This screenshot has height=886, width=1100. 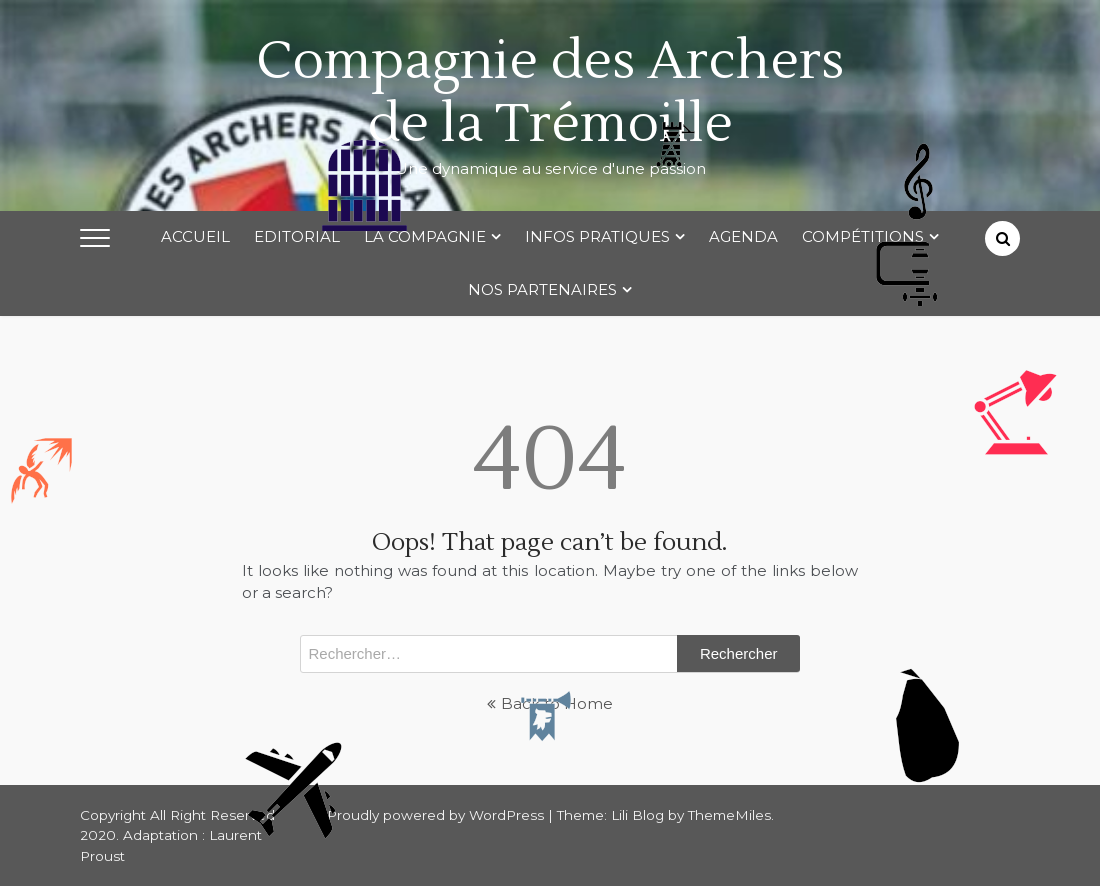 I want to click on announce a new achievement or milestone, so click(x=546, y=716).